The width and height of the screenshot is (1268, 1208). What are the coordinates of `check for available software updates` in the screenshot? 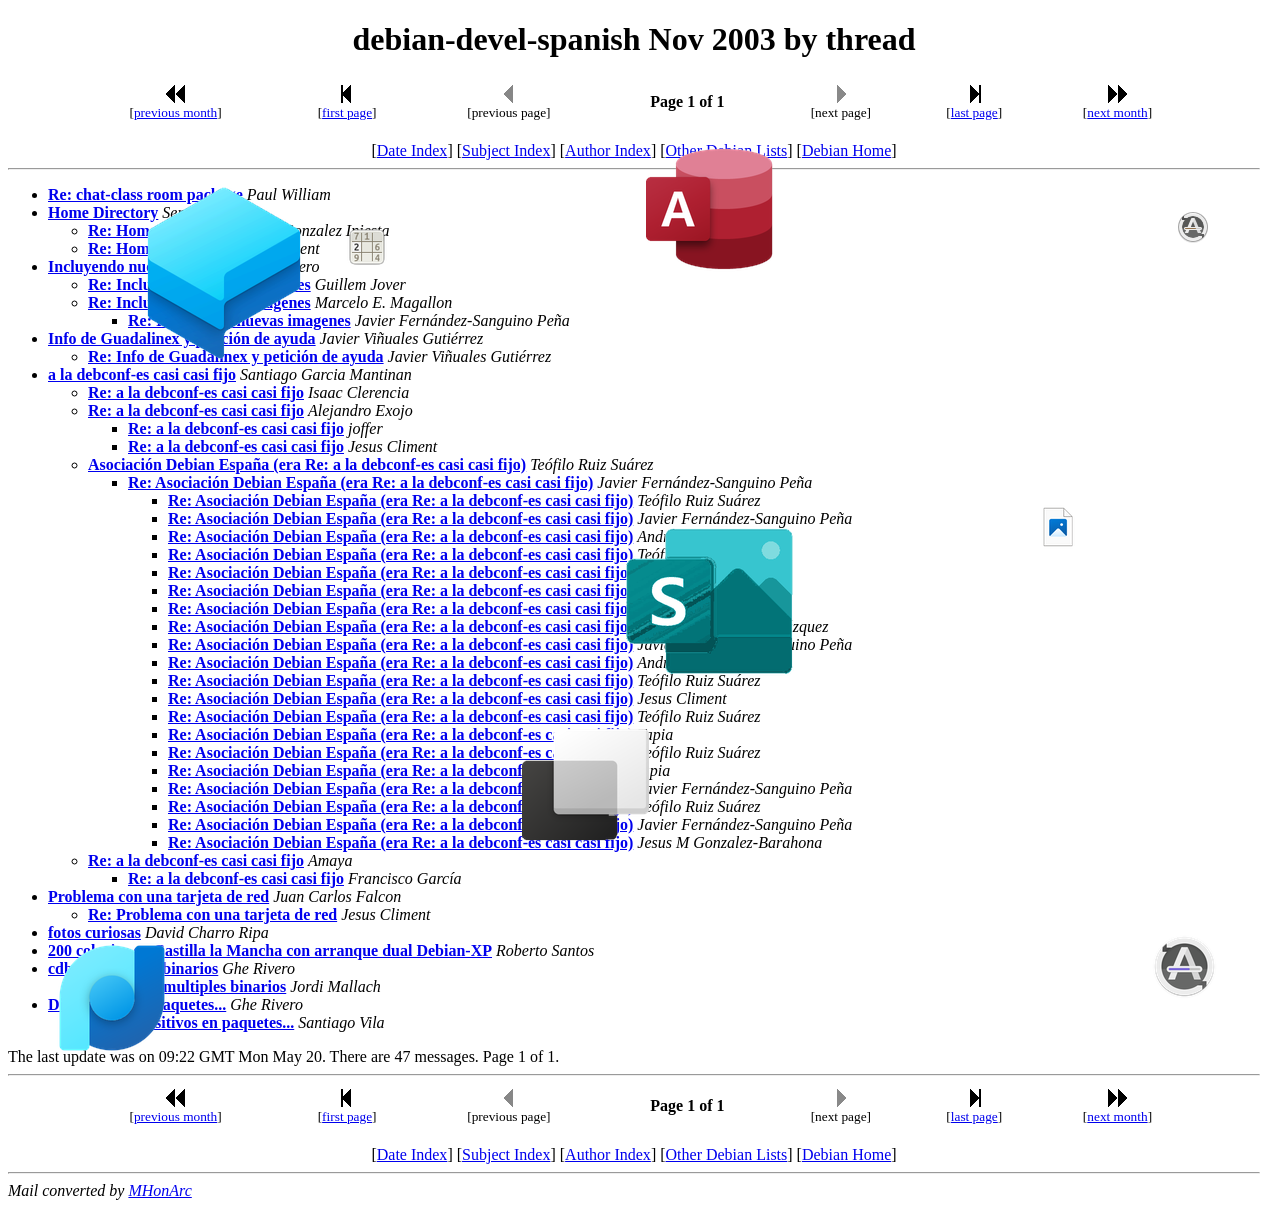 It's located at (1184, 966).